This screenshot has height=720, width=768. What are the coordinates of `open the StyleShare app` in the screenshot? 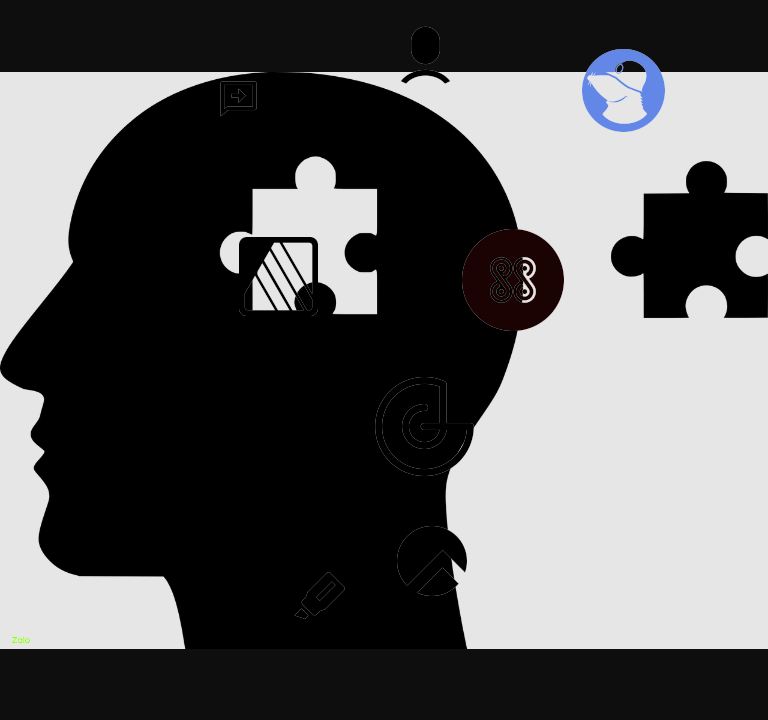 It's located at (513, 280).